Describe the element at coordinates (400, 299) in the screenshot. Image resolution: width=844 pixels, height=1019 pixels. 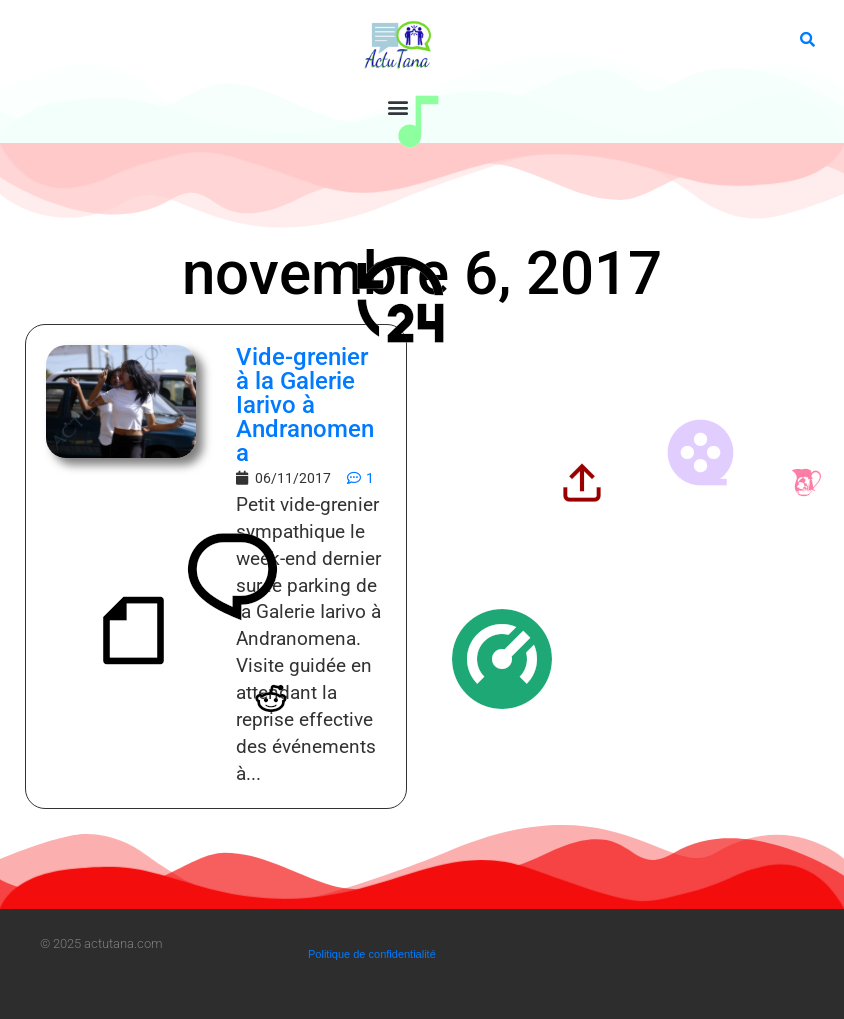
I see `indicates 24/7 availability or round-the-clock service` at that location.